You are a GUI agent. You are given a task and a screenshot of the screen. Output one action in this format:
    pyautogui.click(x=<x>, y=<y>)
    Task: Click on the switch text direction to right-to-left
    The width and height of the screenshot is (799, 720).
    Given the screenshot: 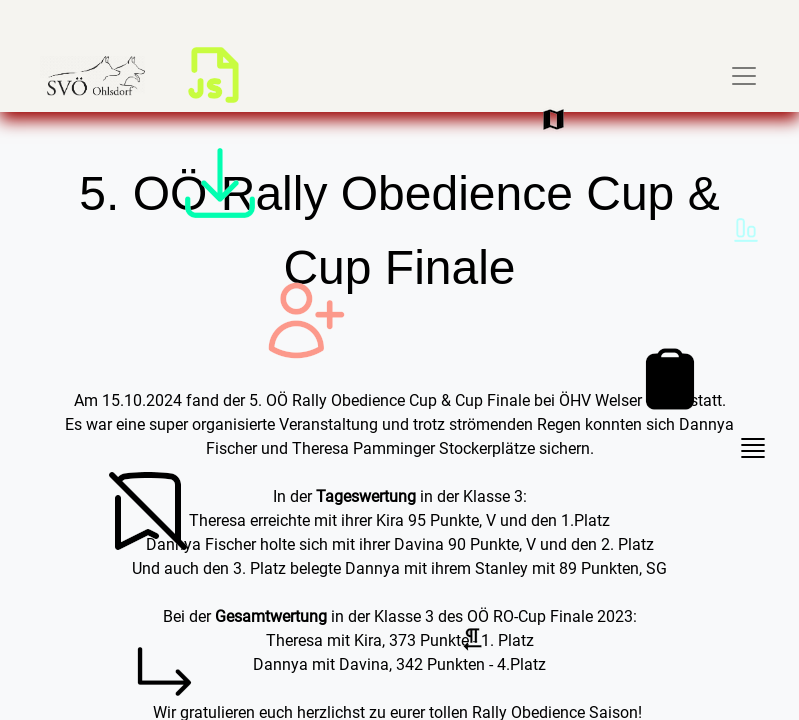 What is the action you would take?
    pyautogui.click(x=472, y=639)
    